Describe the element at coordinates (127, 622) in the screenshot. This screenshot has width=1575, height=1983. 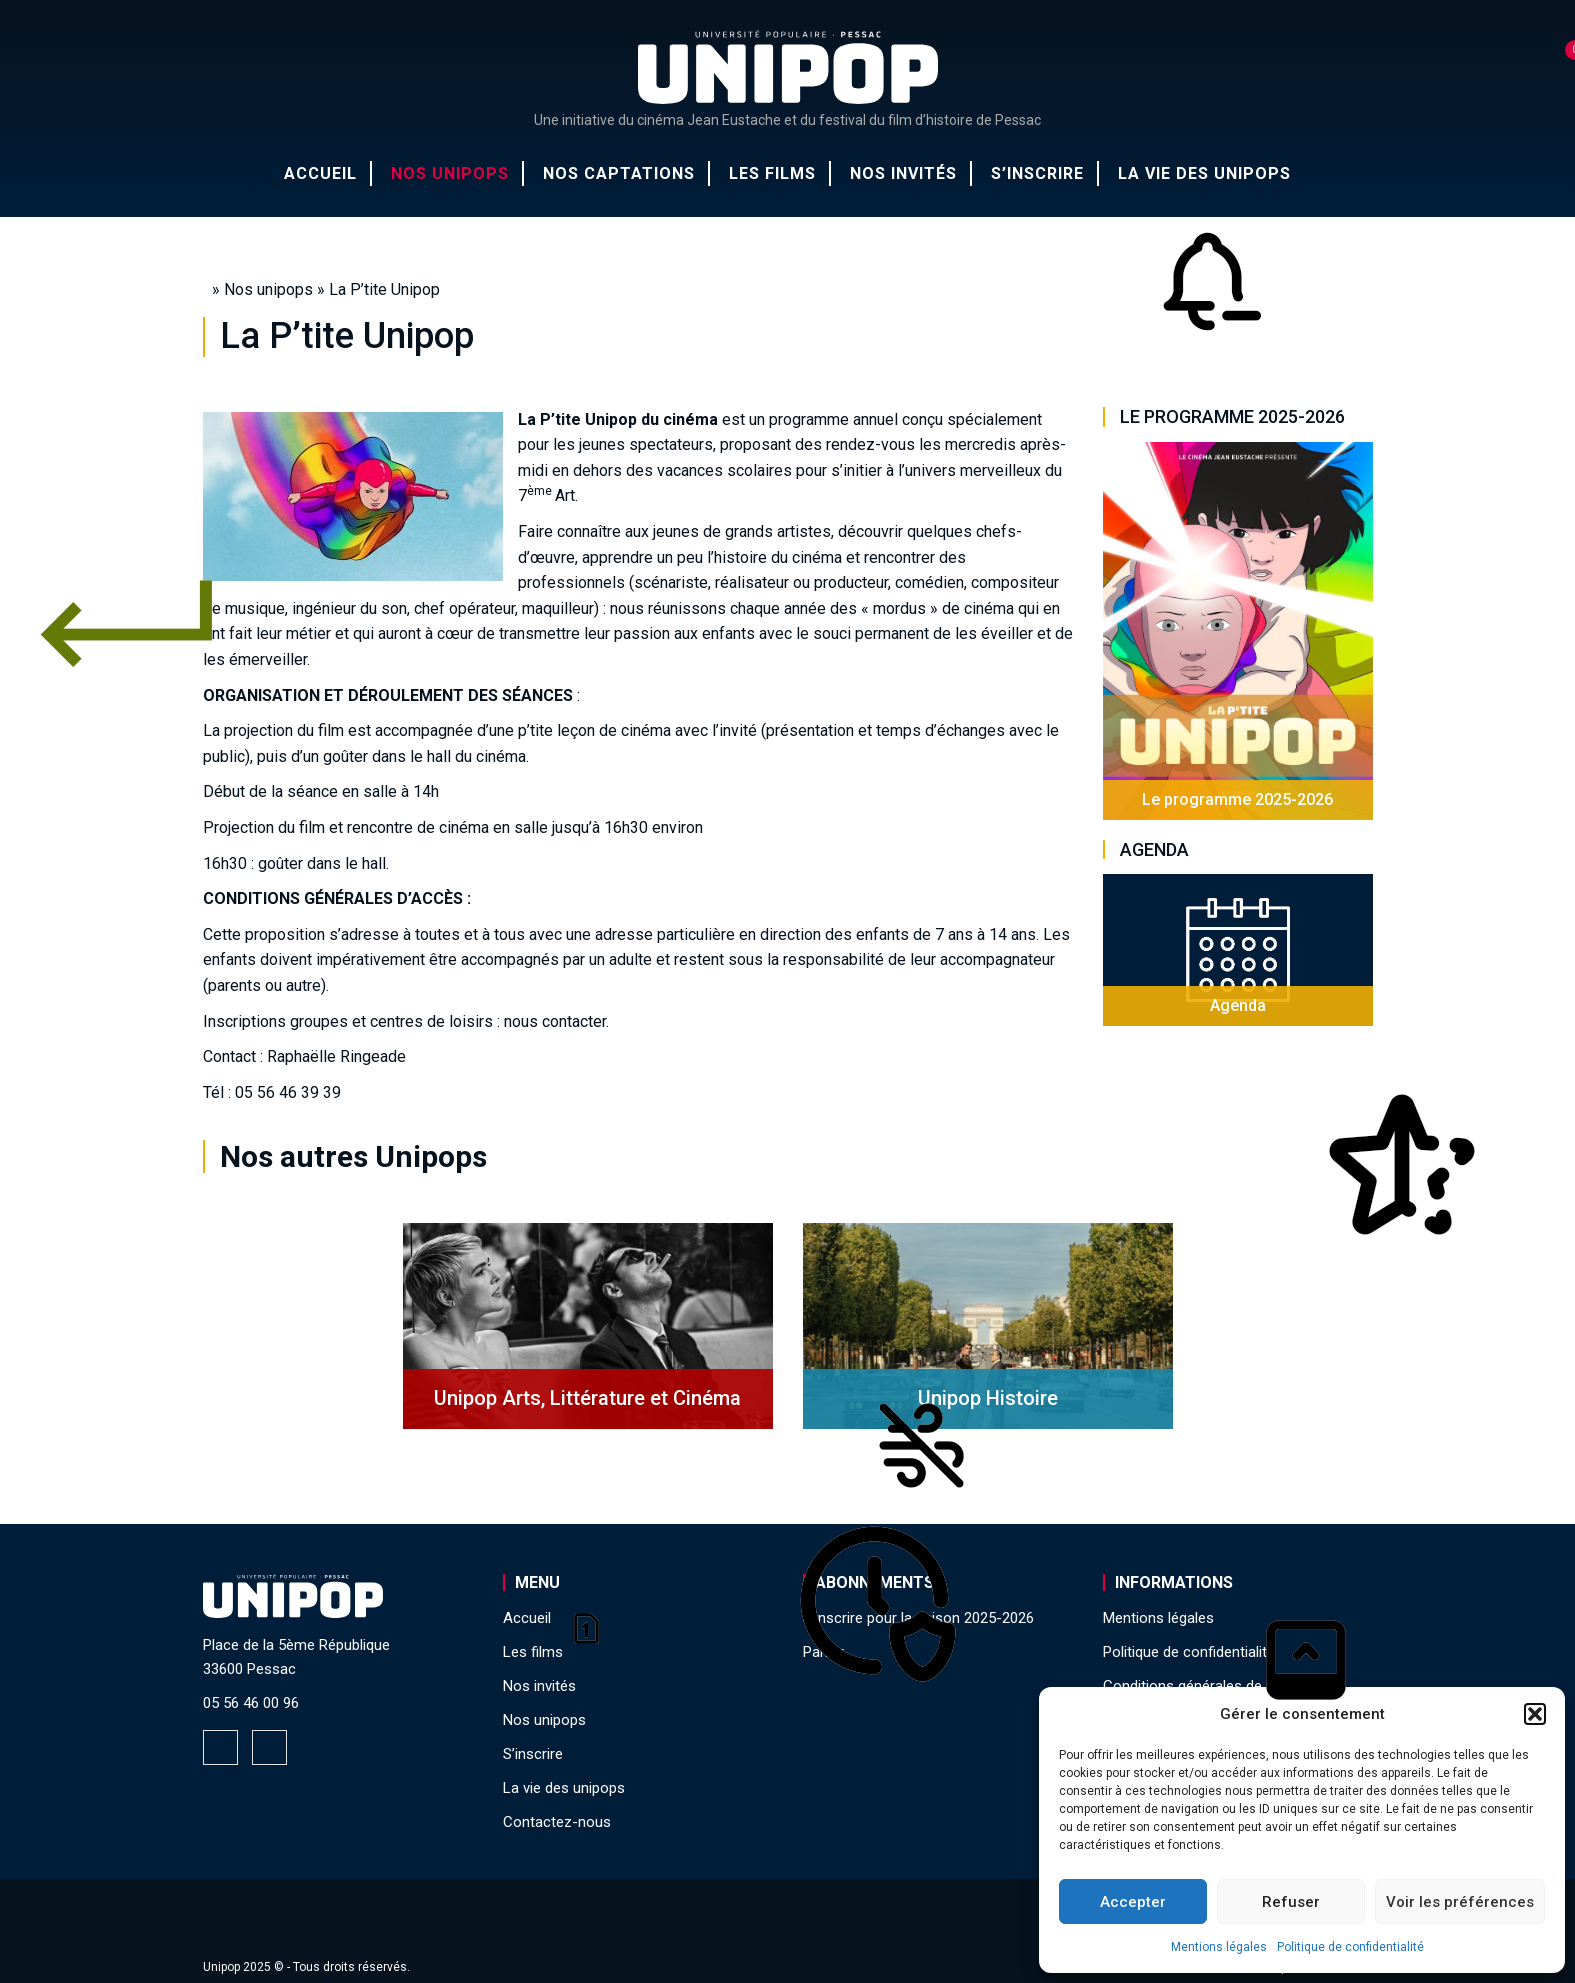
I see `return to previous item or step` at that location.